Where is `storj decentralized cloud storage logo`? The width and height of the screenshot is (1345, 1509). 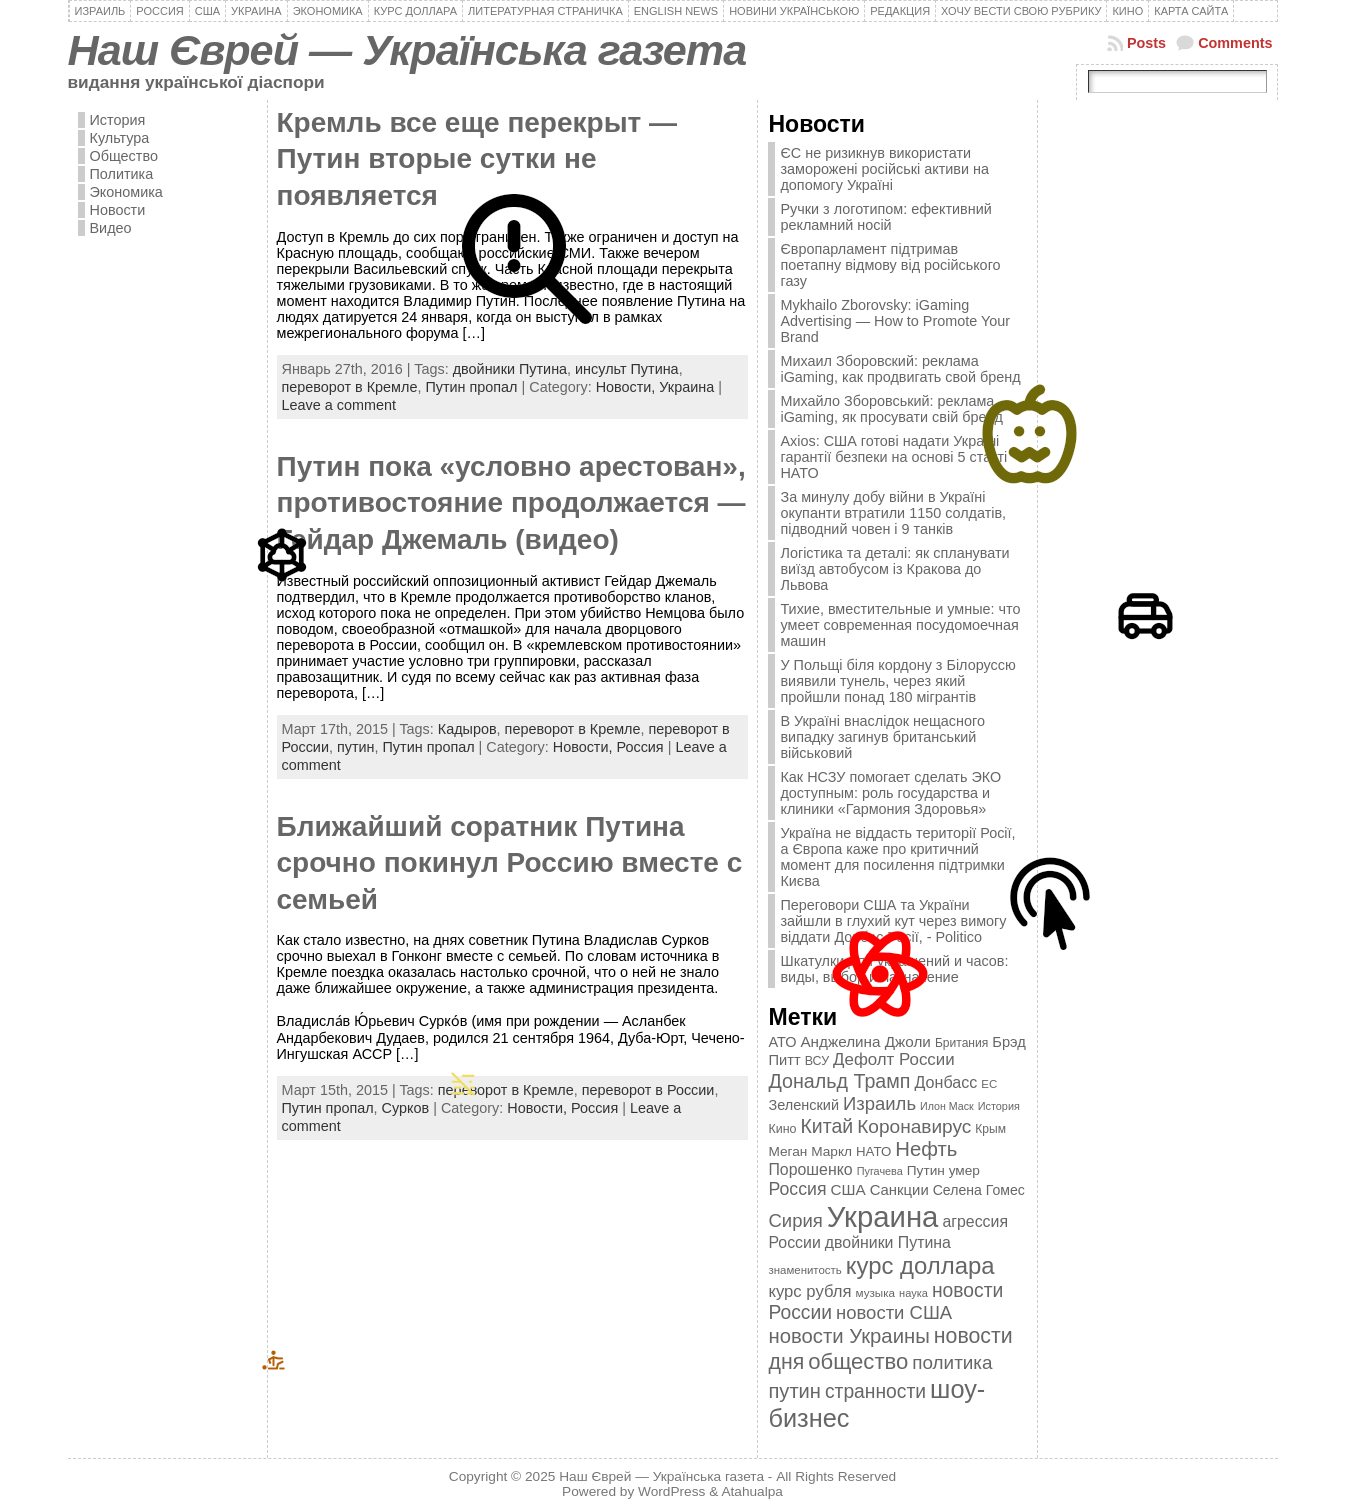
storj decentralized cloud storage logo is located at coordinates (282, 555).